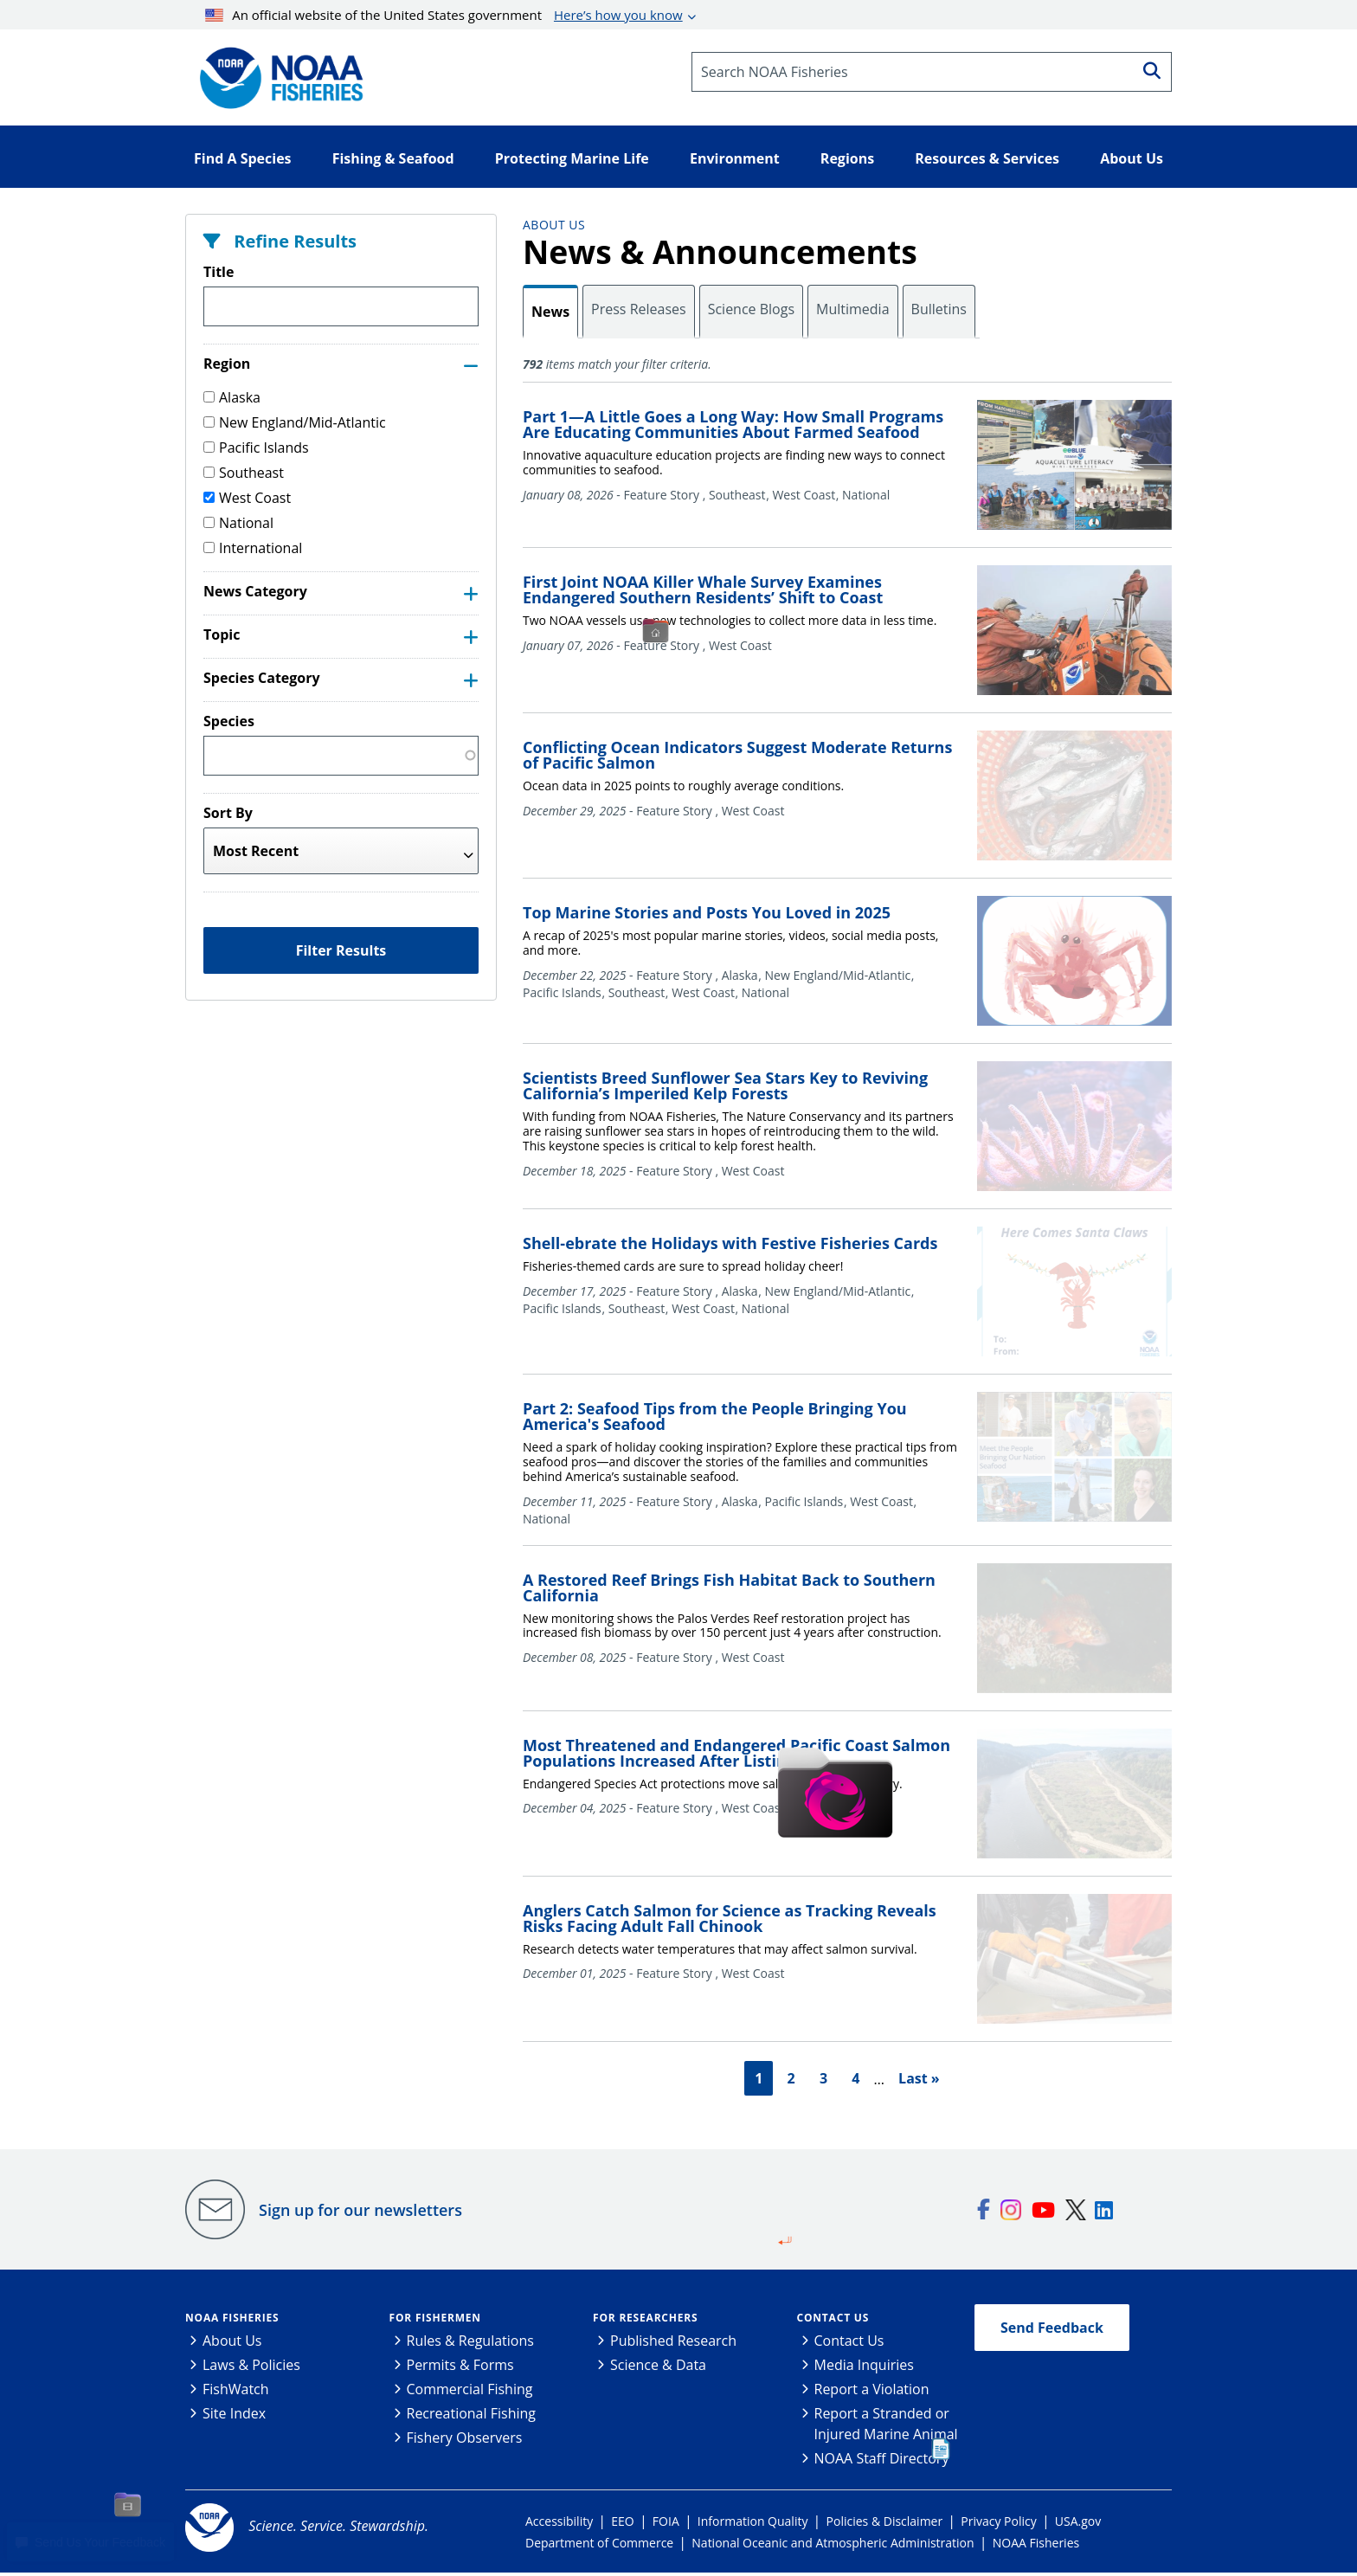  I want to click on open a text document template file, so click(941, 2449).